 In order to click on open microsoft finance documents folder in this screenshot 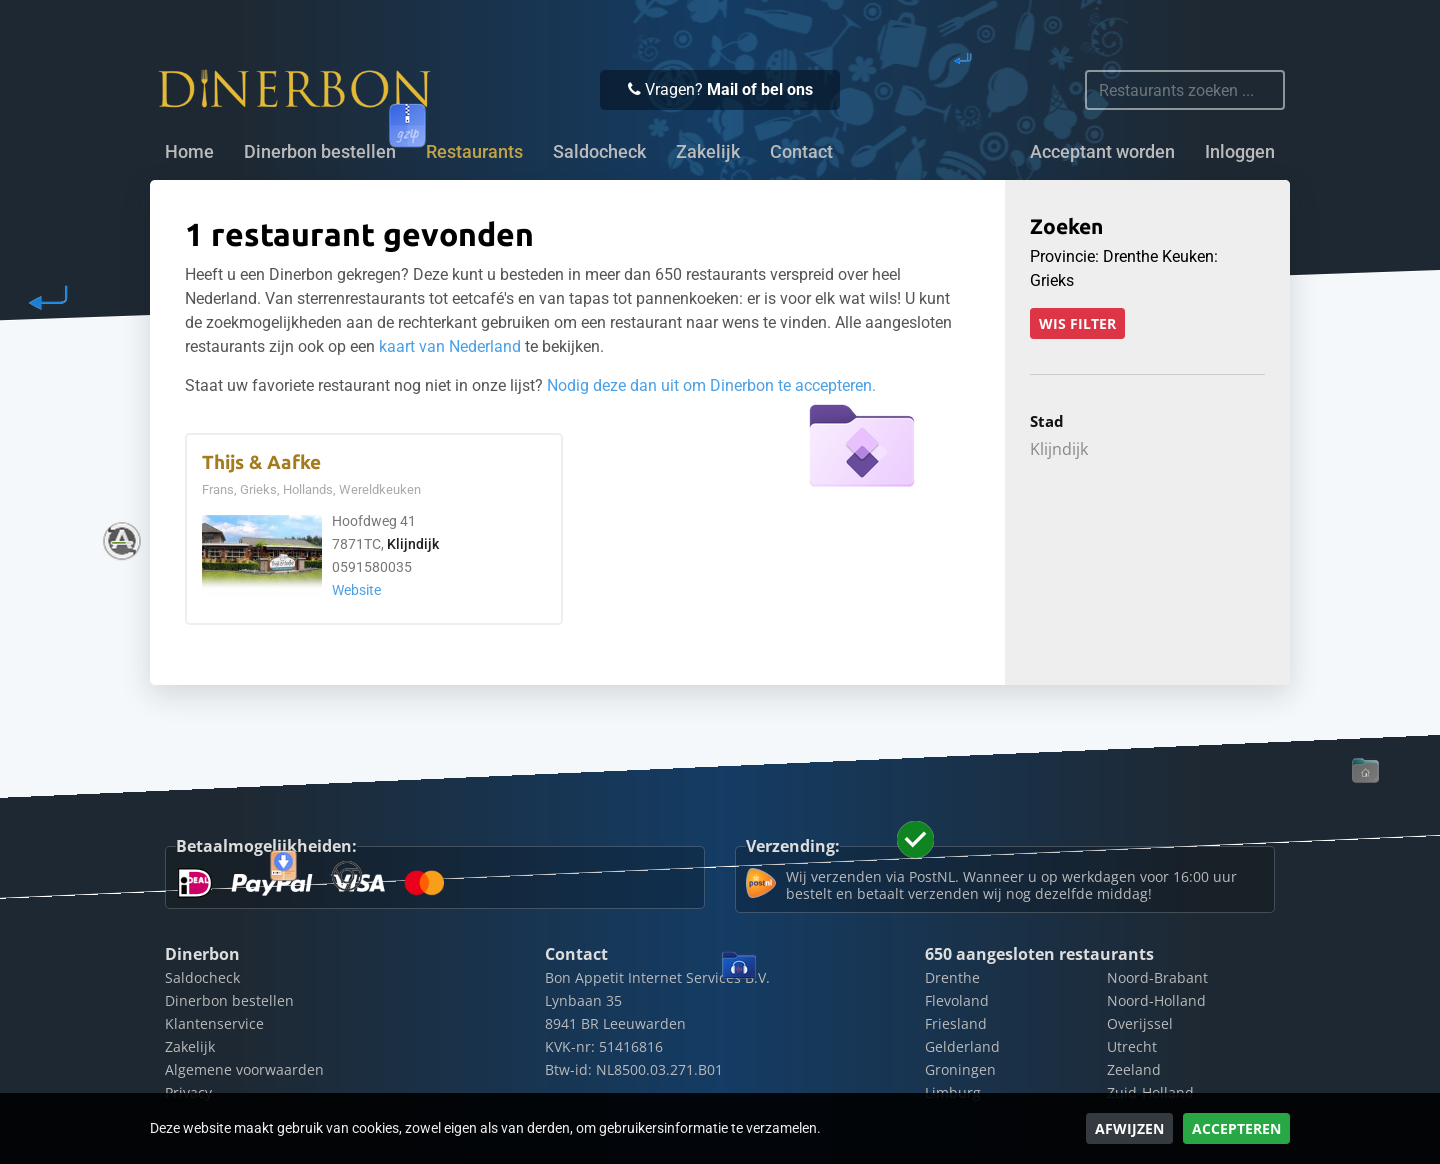, I will do `click(861, 448)`.